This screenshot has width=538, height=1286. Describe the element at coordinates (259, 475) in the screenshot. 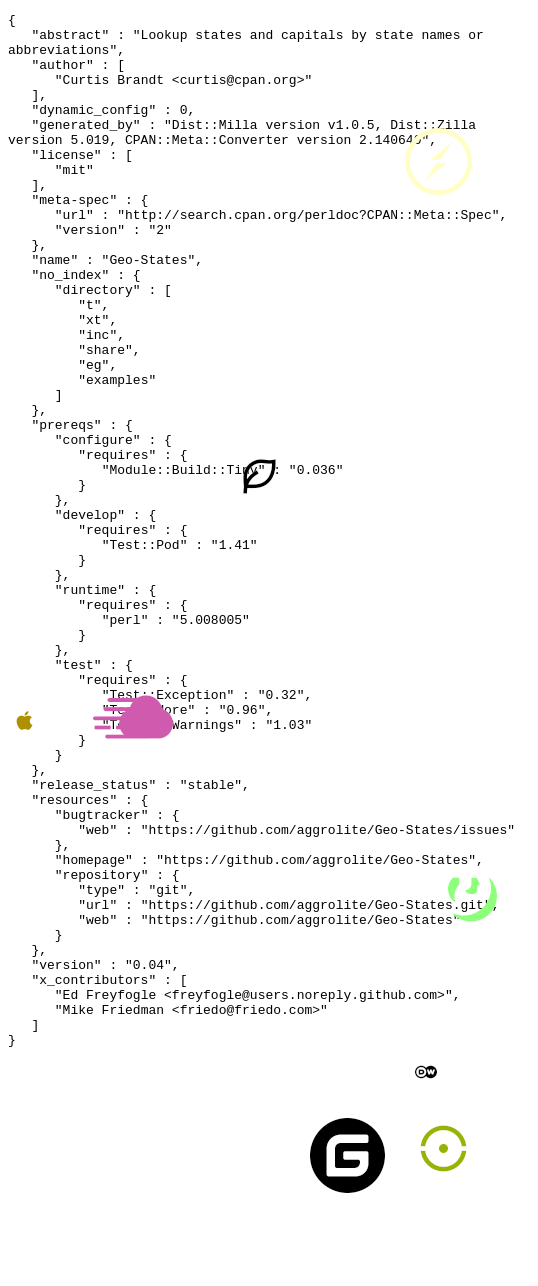

I see `indicates eco-friendly or sustainable option` at that location.